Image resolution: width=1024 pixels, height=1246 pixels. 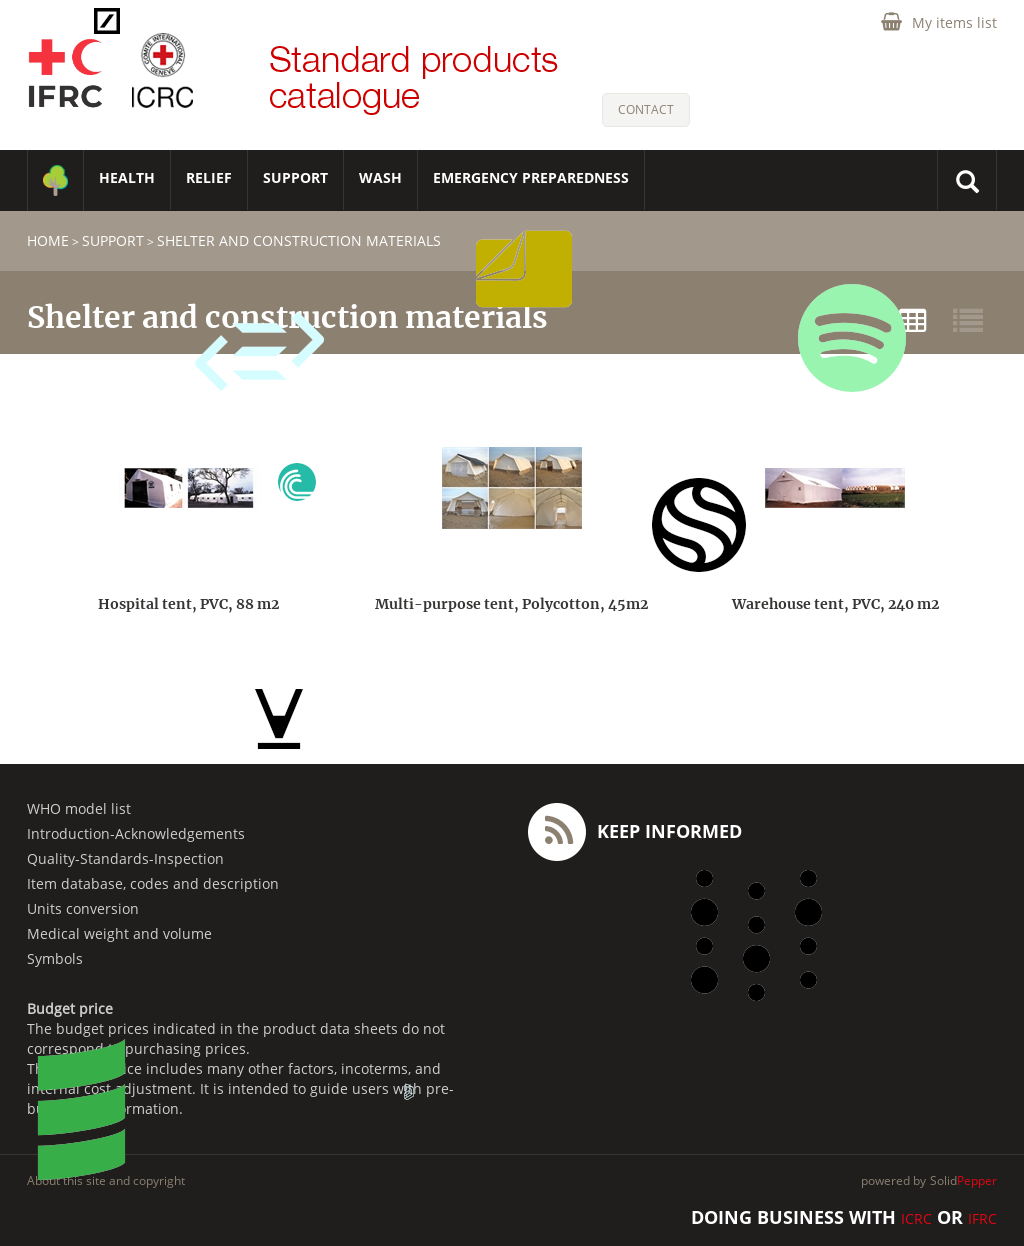 What do you see at coordinates (107, 21) in the screenshot?
I see `access Deutsche Bank banking services` at bounding box center [107, 21].